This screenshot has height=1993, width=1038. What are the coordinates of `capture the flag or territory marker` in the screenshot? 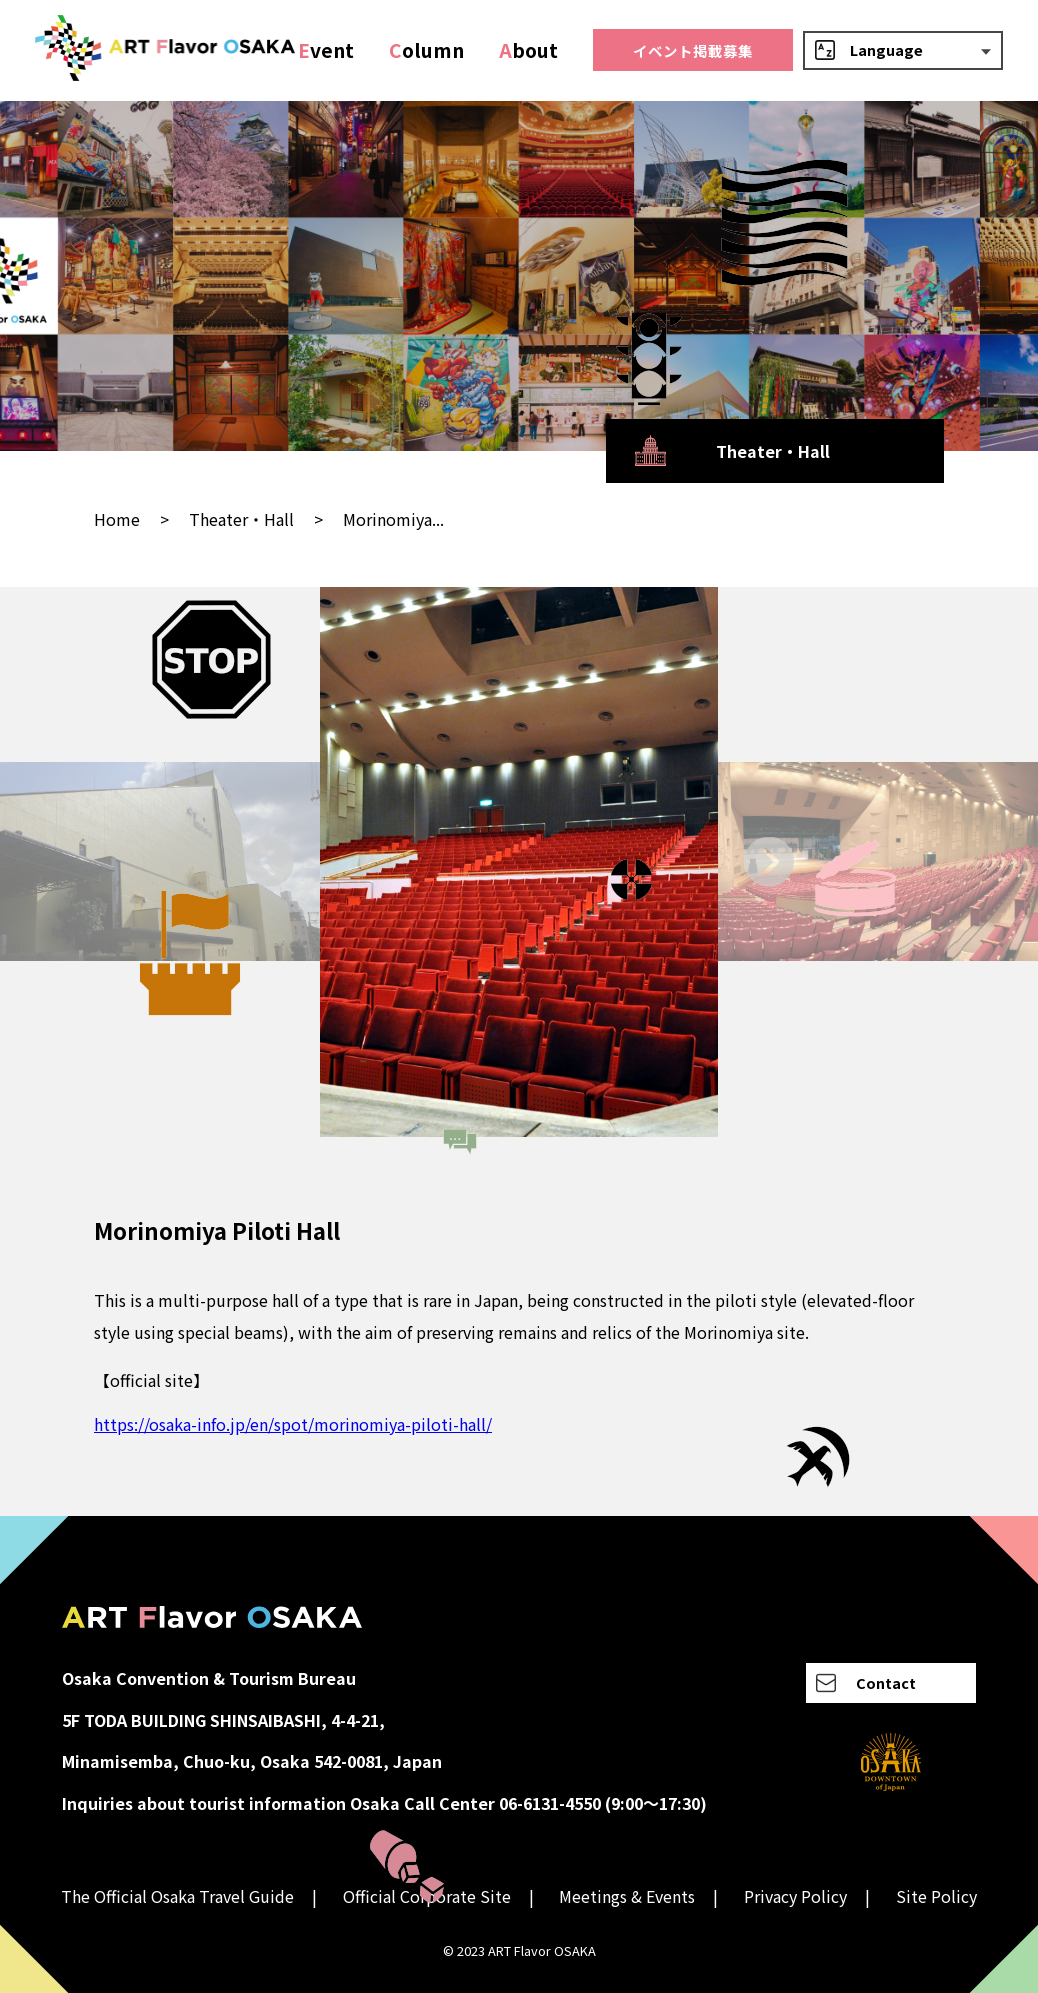 It's located at (190, 952).